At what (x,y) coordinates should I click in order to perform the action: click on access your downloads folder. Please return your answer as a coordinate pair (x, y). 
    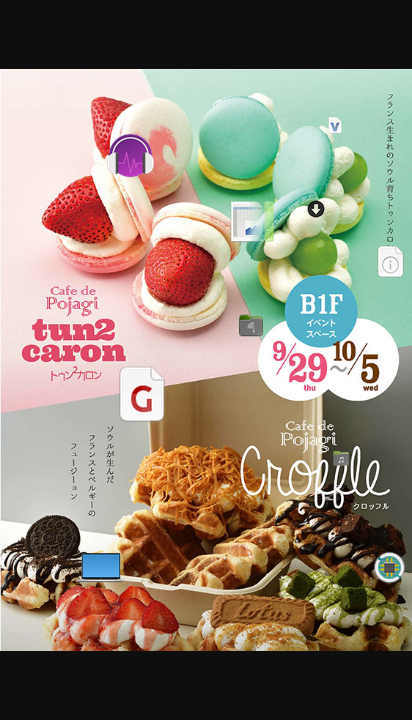
    Looking at the image, I should click on (316, 209).